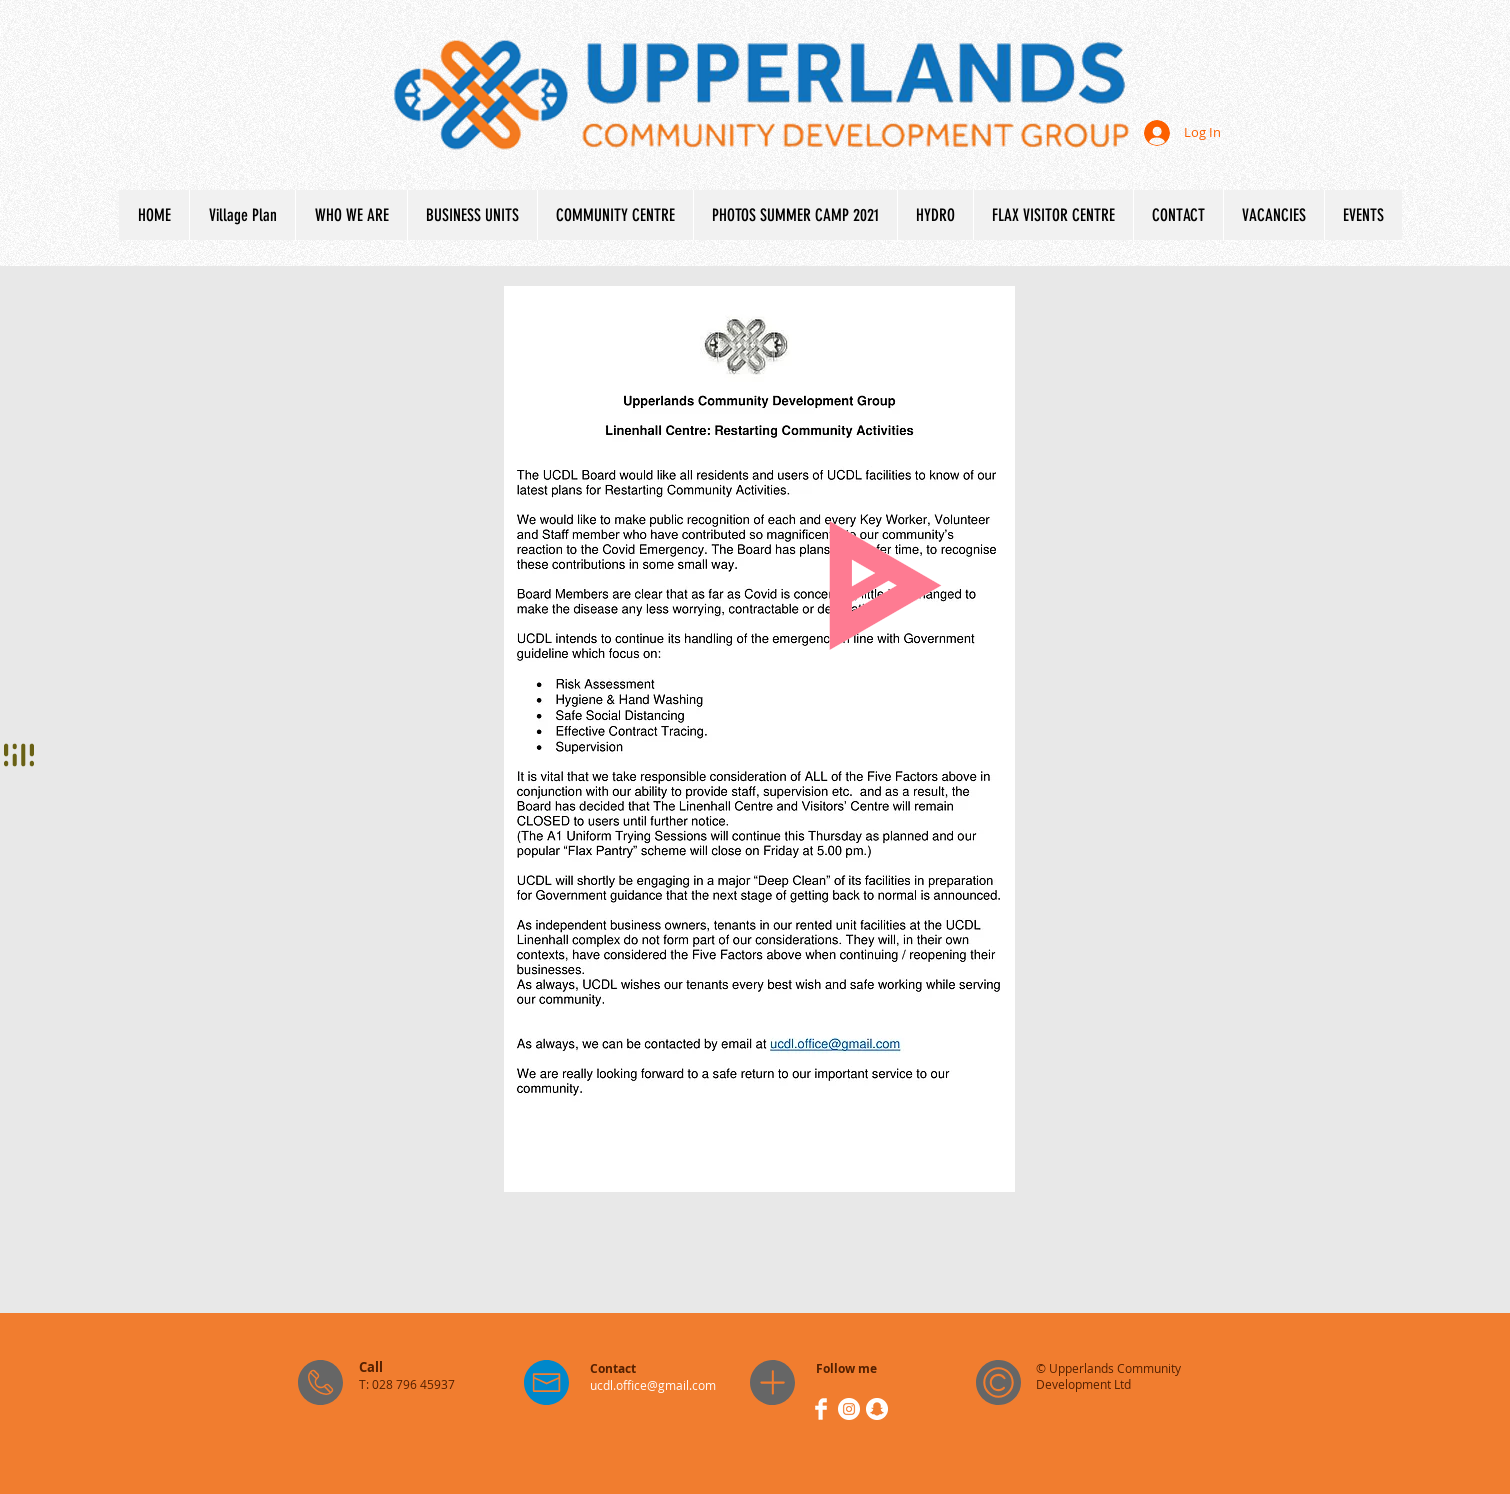 The height and width of the screenshot is (1494, 1510). What do you see at coordinates (19, 755) in the screenshot?
I see `scrollreveal javascript library logo` at bounding box center [19, 755].